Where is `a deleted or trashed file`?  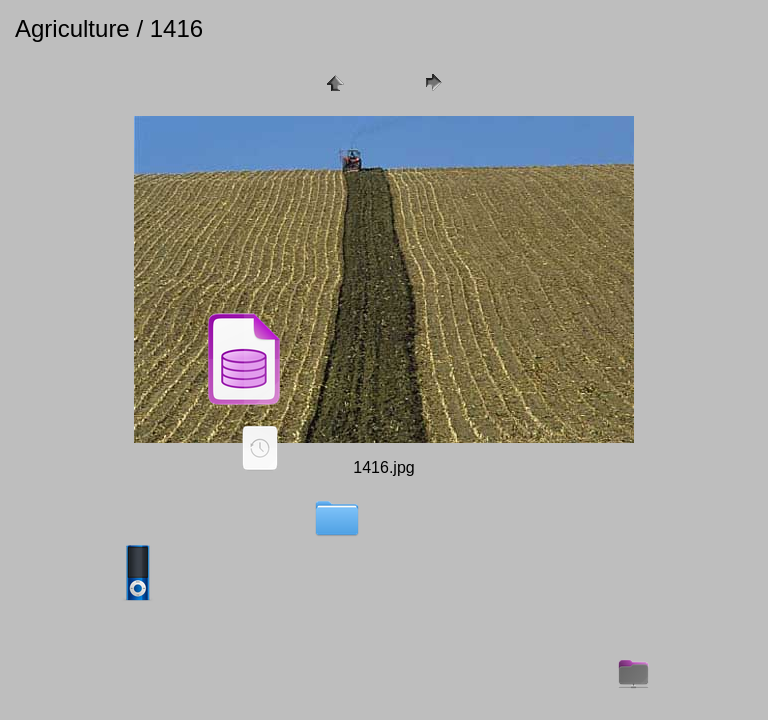
a deleted or trashed file is located at coordinates (260, 448).